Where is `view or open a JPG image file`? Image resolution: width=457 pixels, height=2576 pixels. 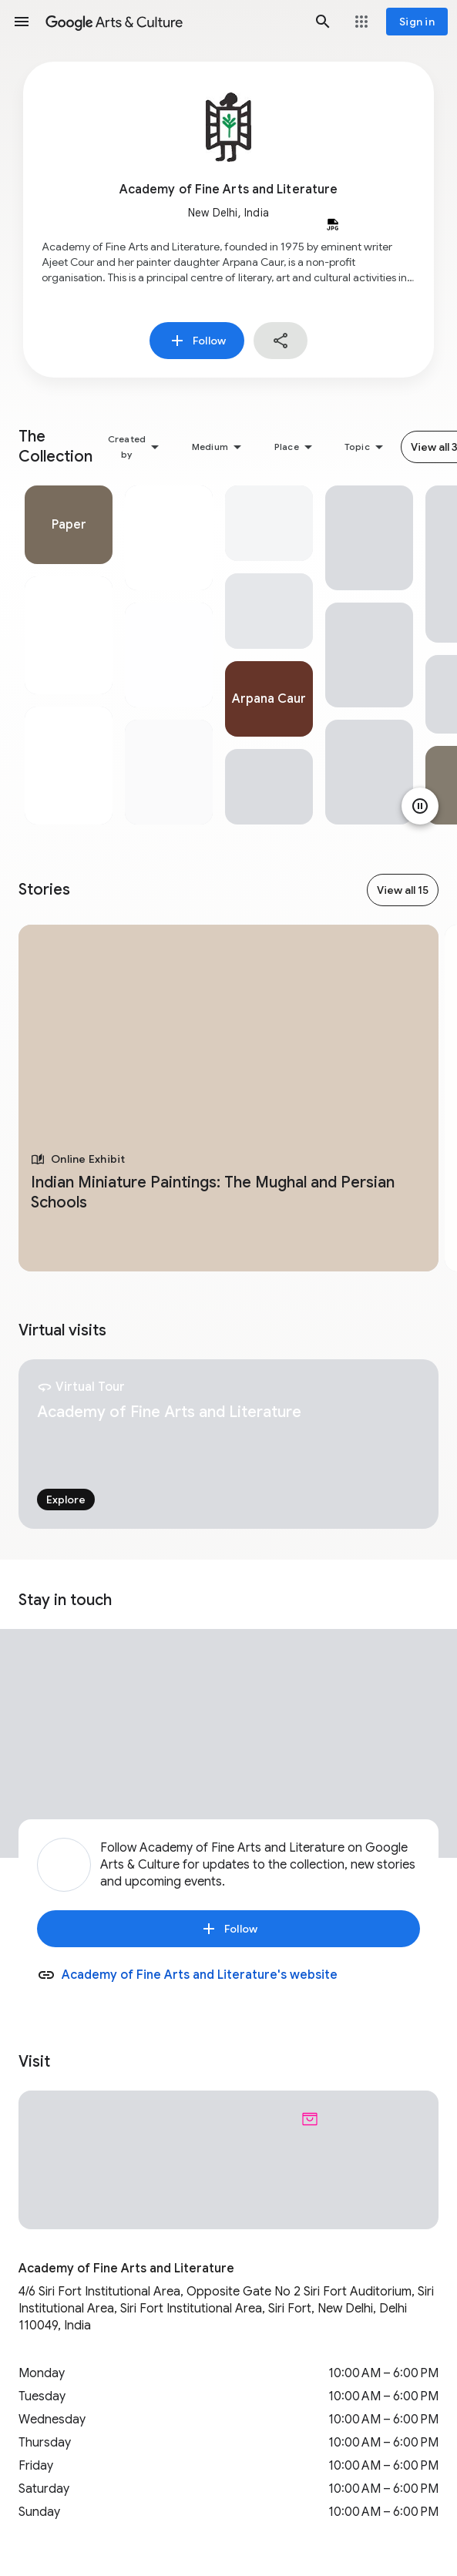 view or open a JPG image file is located at coordinates (333, 225).